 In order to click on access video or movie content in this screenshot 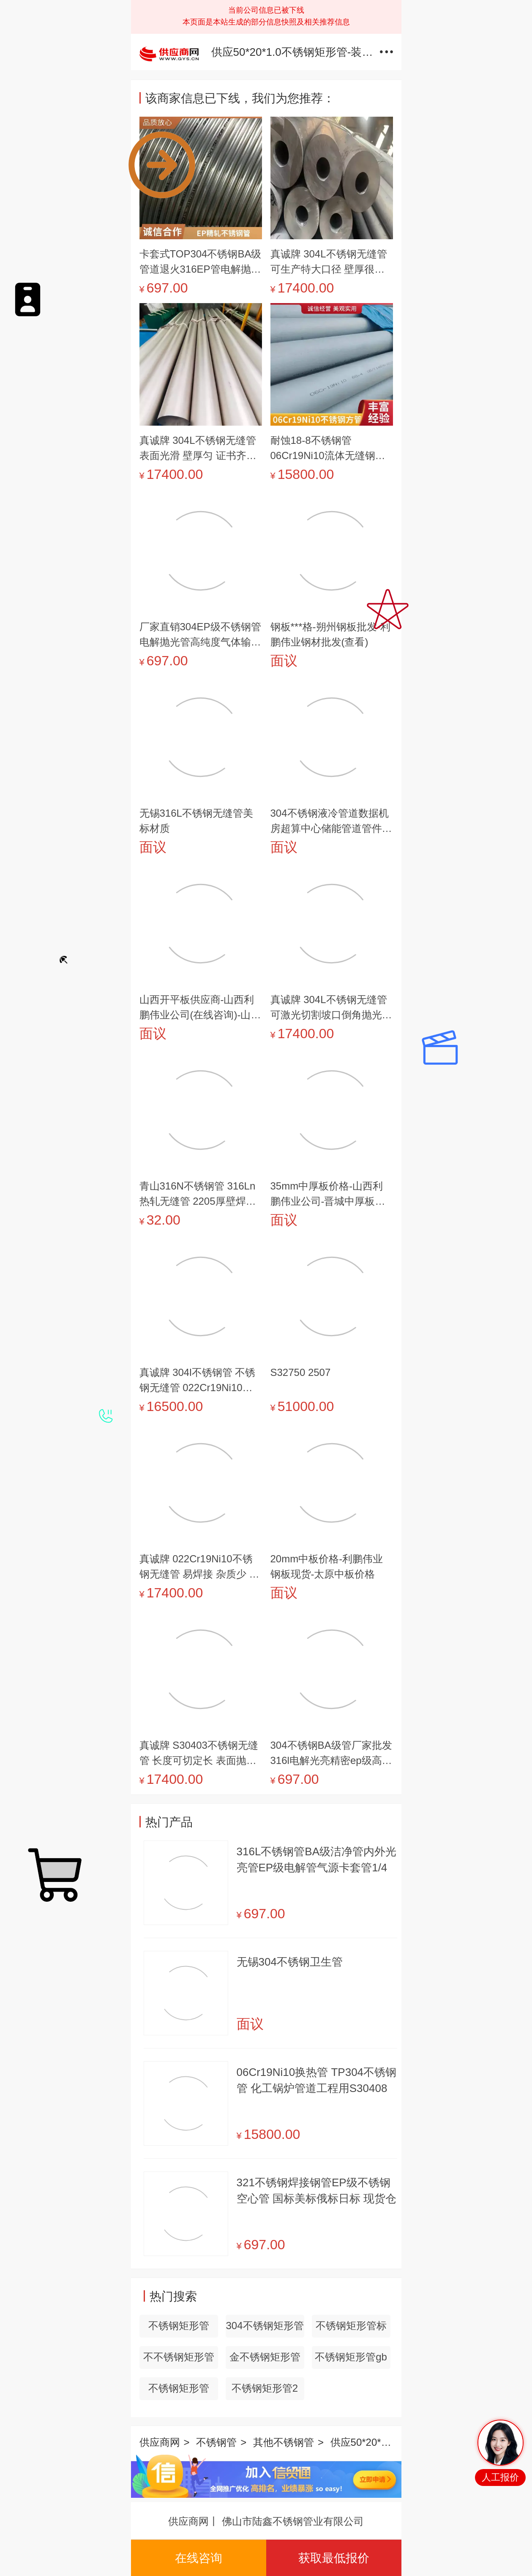, I will do `click(440, 1049)`.